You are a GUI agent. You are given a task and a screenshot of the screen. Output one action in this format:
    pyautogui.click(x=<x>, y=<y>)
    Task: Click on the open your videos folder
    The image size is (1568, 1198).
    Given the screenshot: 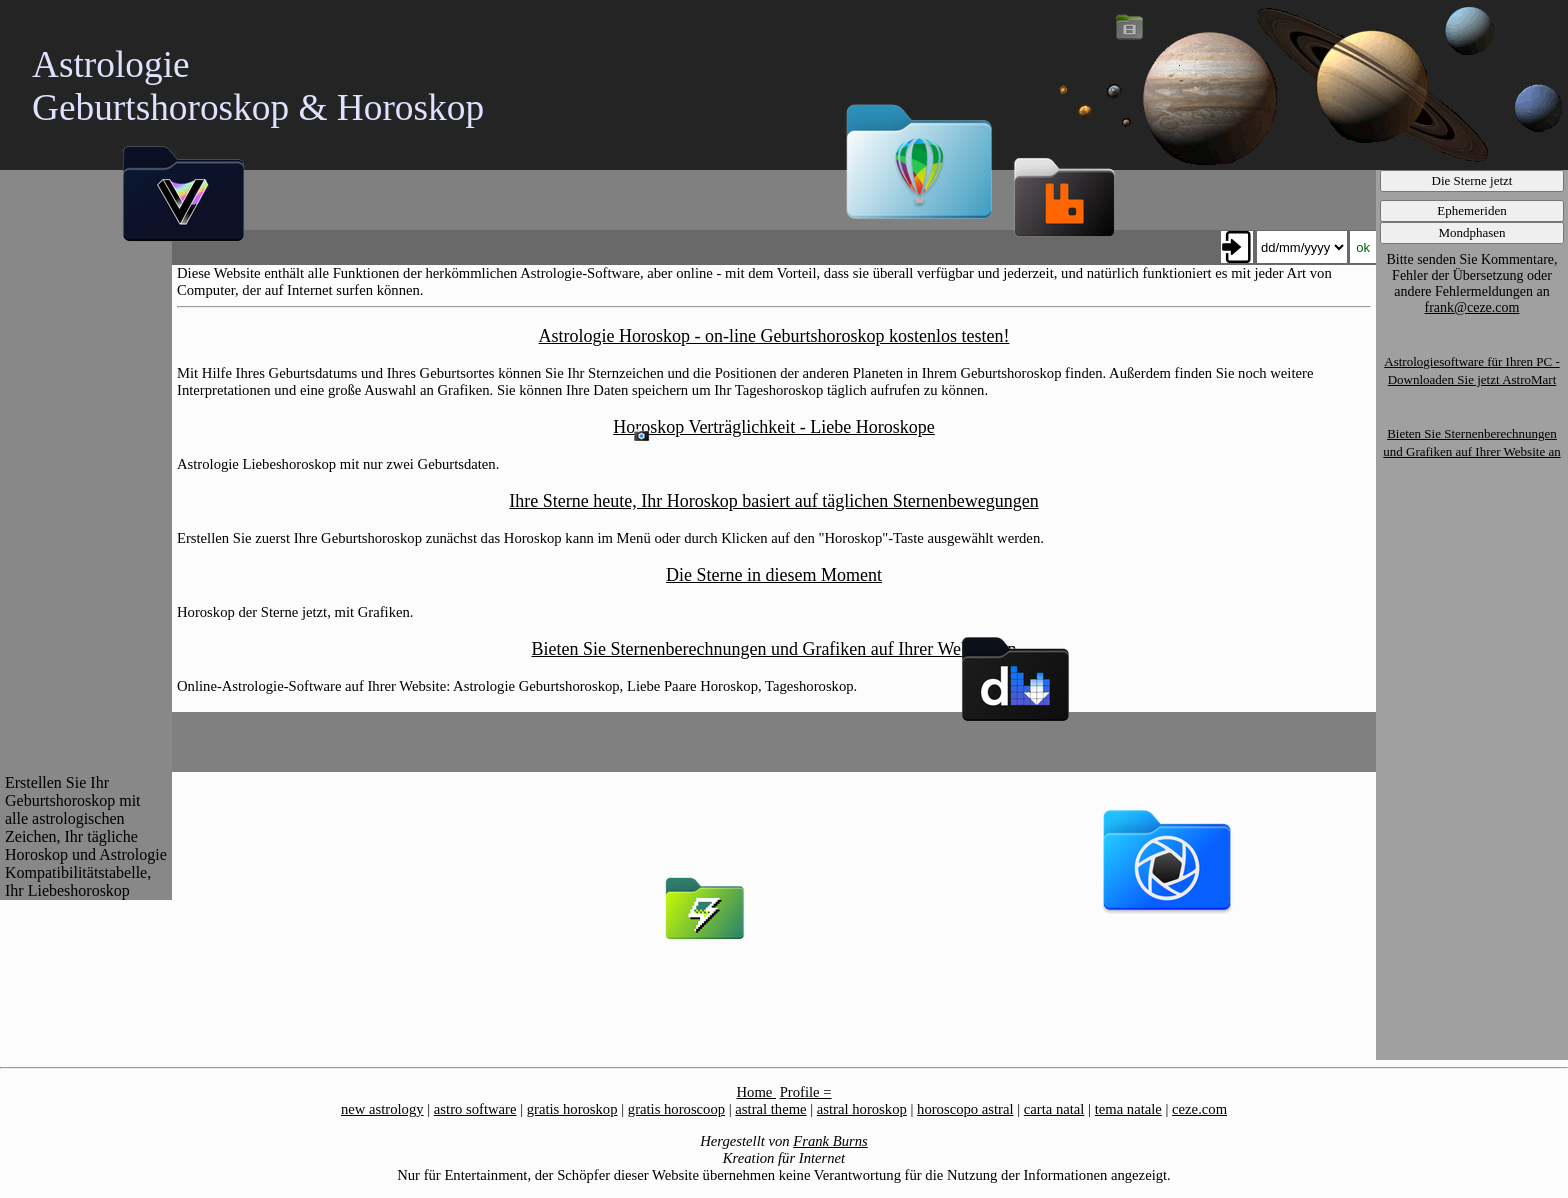 What is the action you would take?
    pyautogui.click(x=1129, y=26)
    